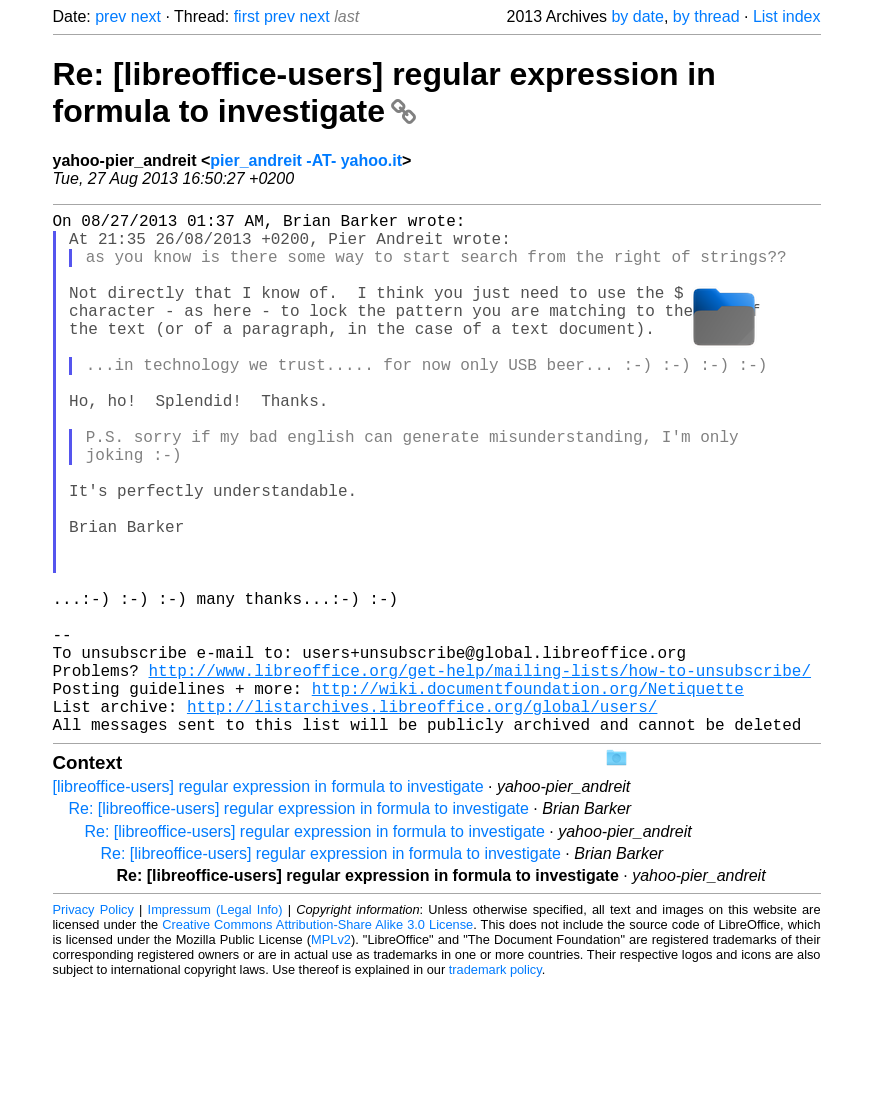  Describe the element at coordinates (724, 317) in the screenshot. I see `open folder containing files` at that location.